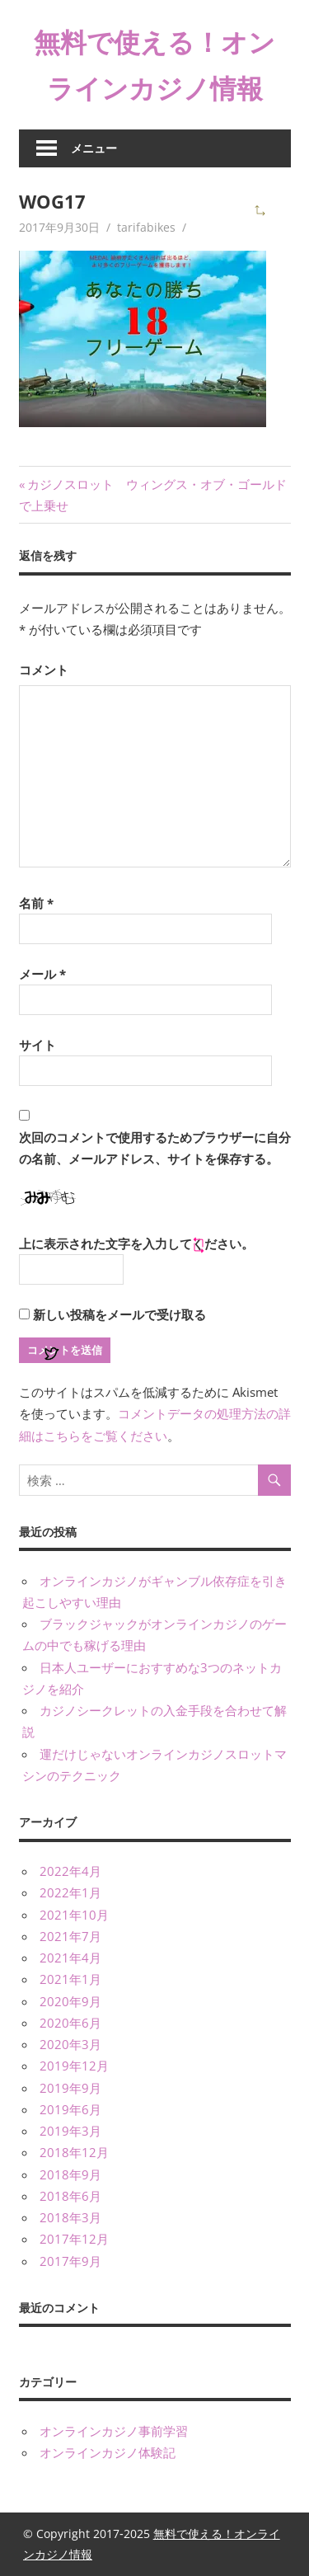 This screenshot has width=309, height=2576. I want to click on vector path or directional control point, so click(260, 210).